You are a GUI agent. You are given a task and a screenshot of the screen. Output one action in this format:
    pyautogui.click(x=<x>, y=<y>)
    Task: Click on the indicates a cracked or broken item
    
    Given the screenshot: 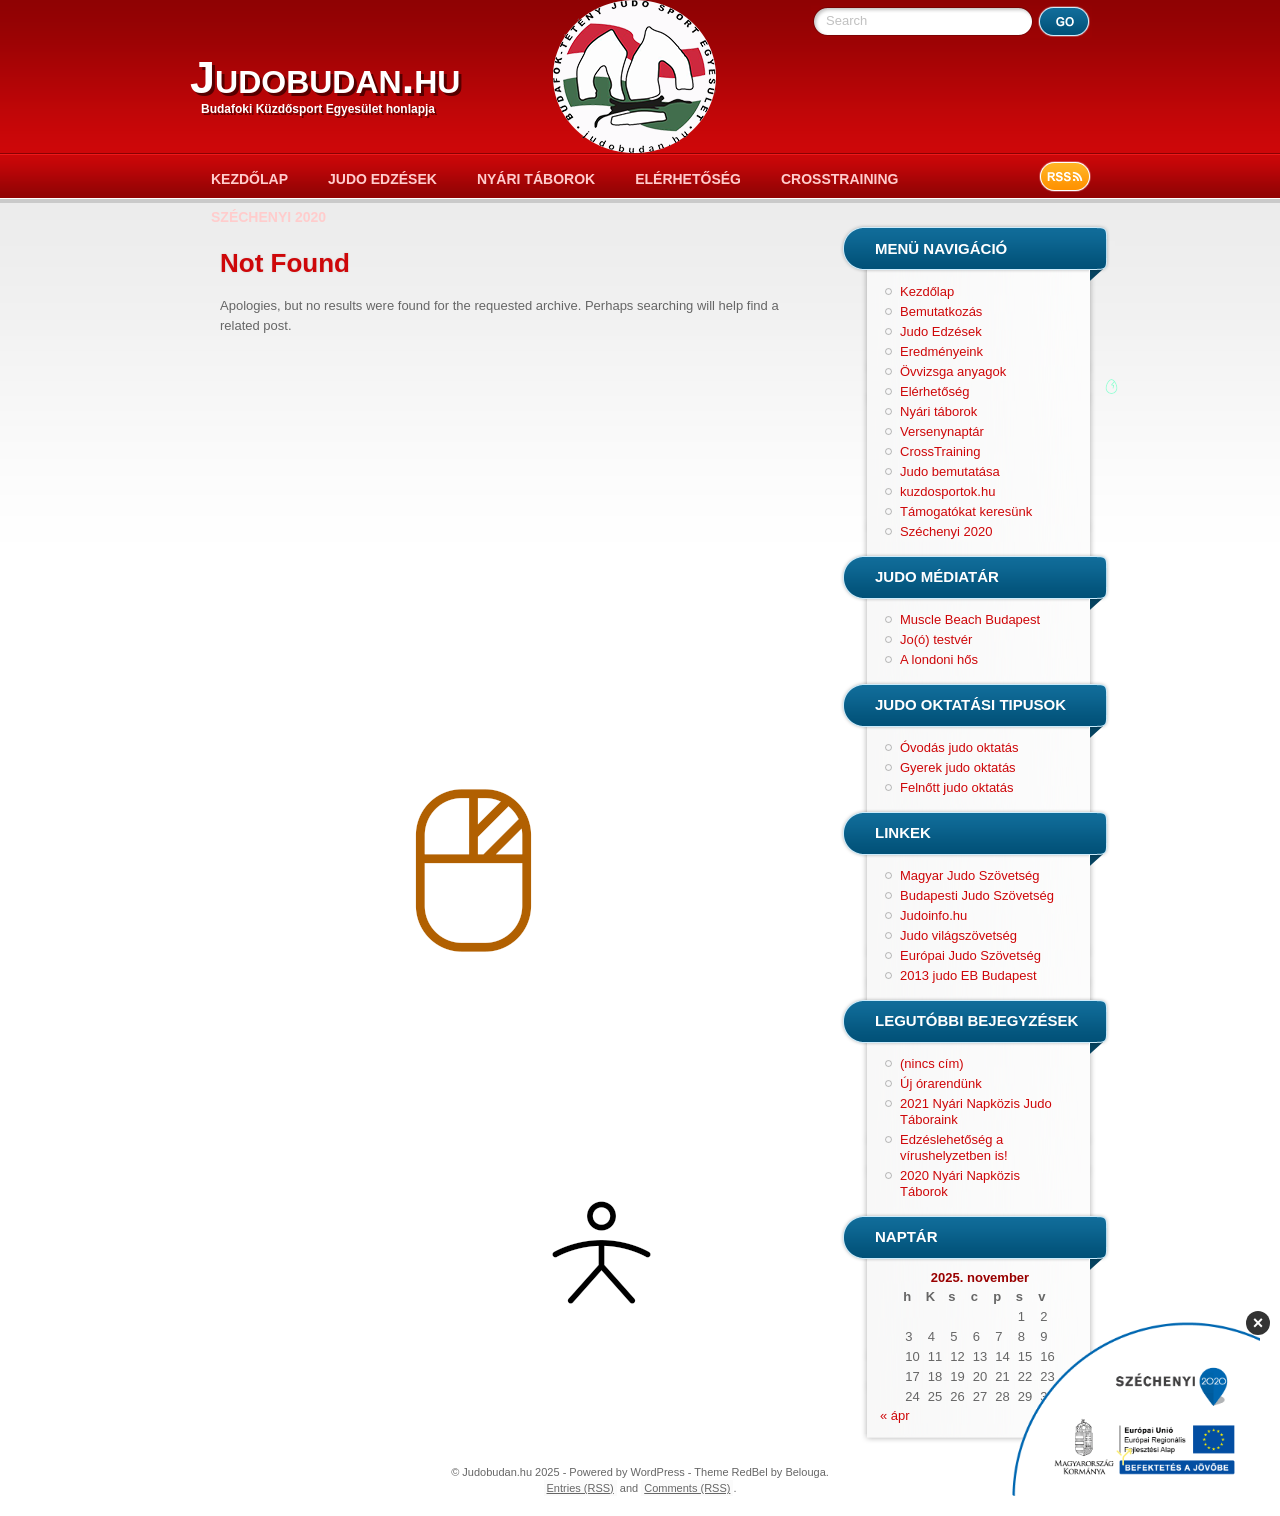 What is the action you would take?
    pyautogui.click(x=1111, y=386)
    